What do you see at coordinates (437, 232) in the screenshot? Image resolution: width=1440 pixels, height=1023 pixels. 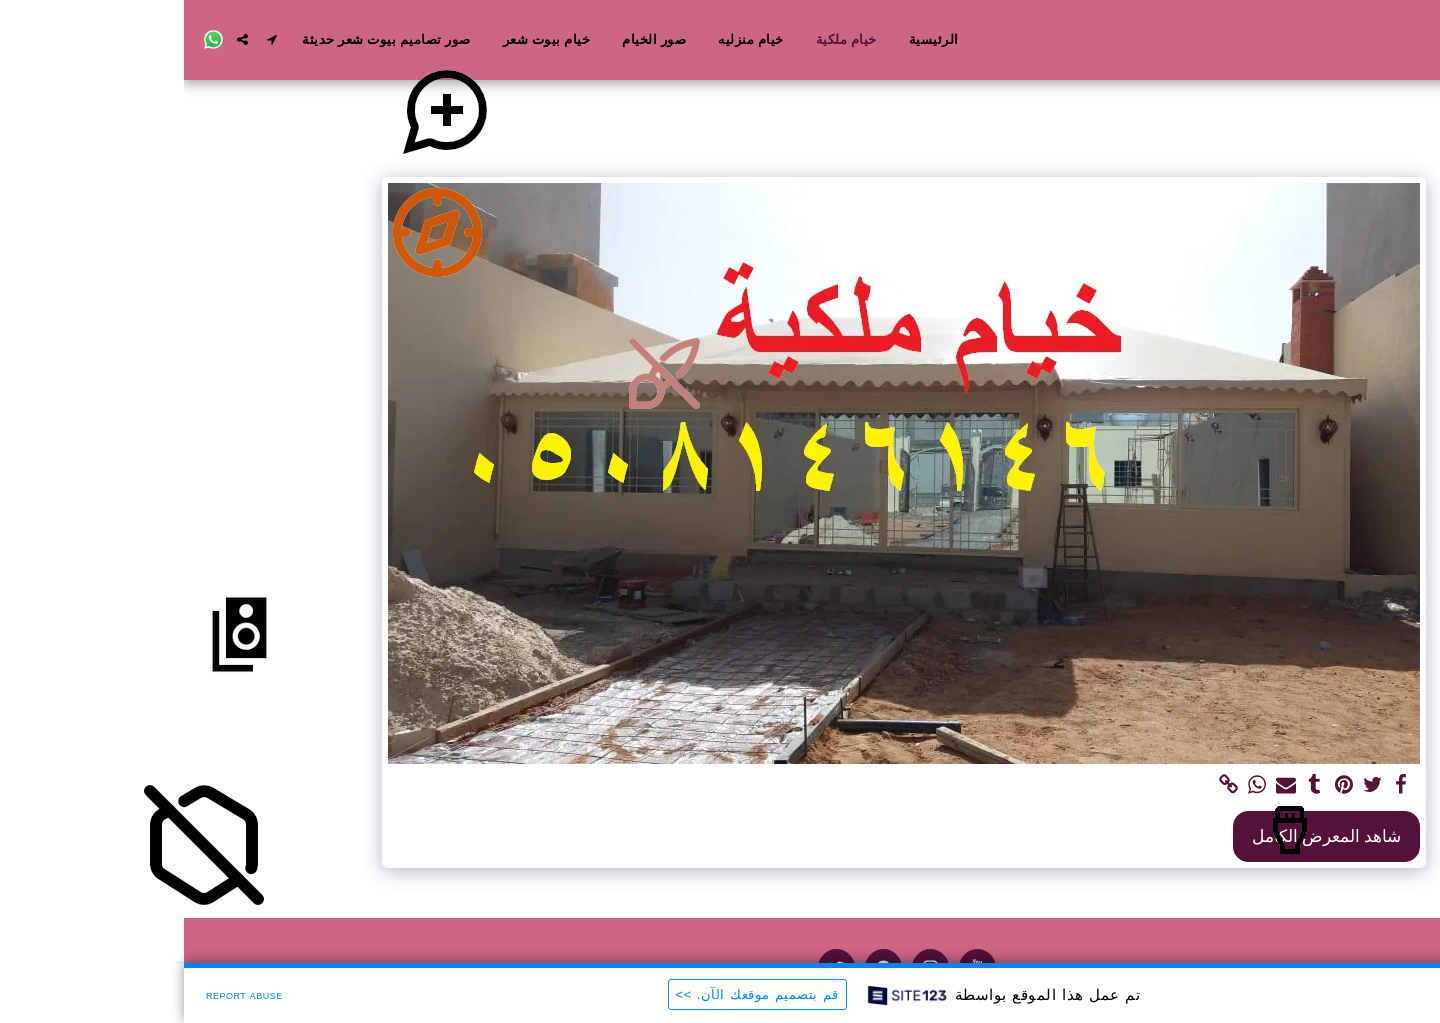 I see `access navigation or direction features` at bounding box center [437, 232].